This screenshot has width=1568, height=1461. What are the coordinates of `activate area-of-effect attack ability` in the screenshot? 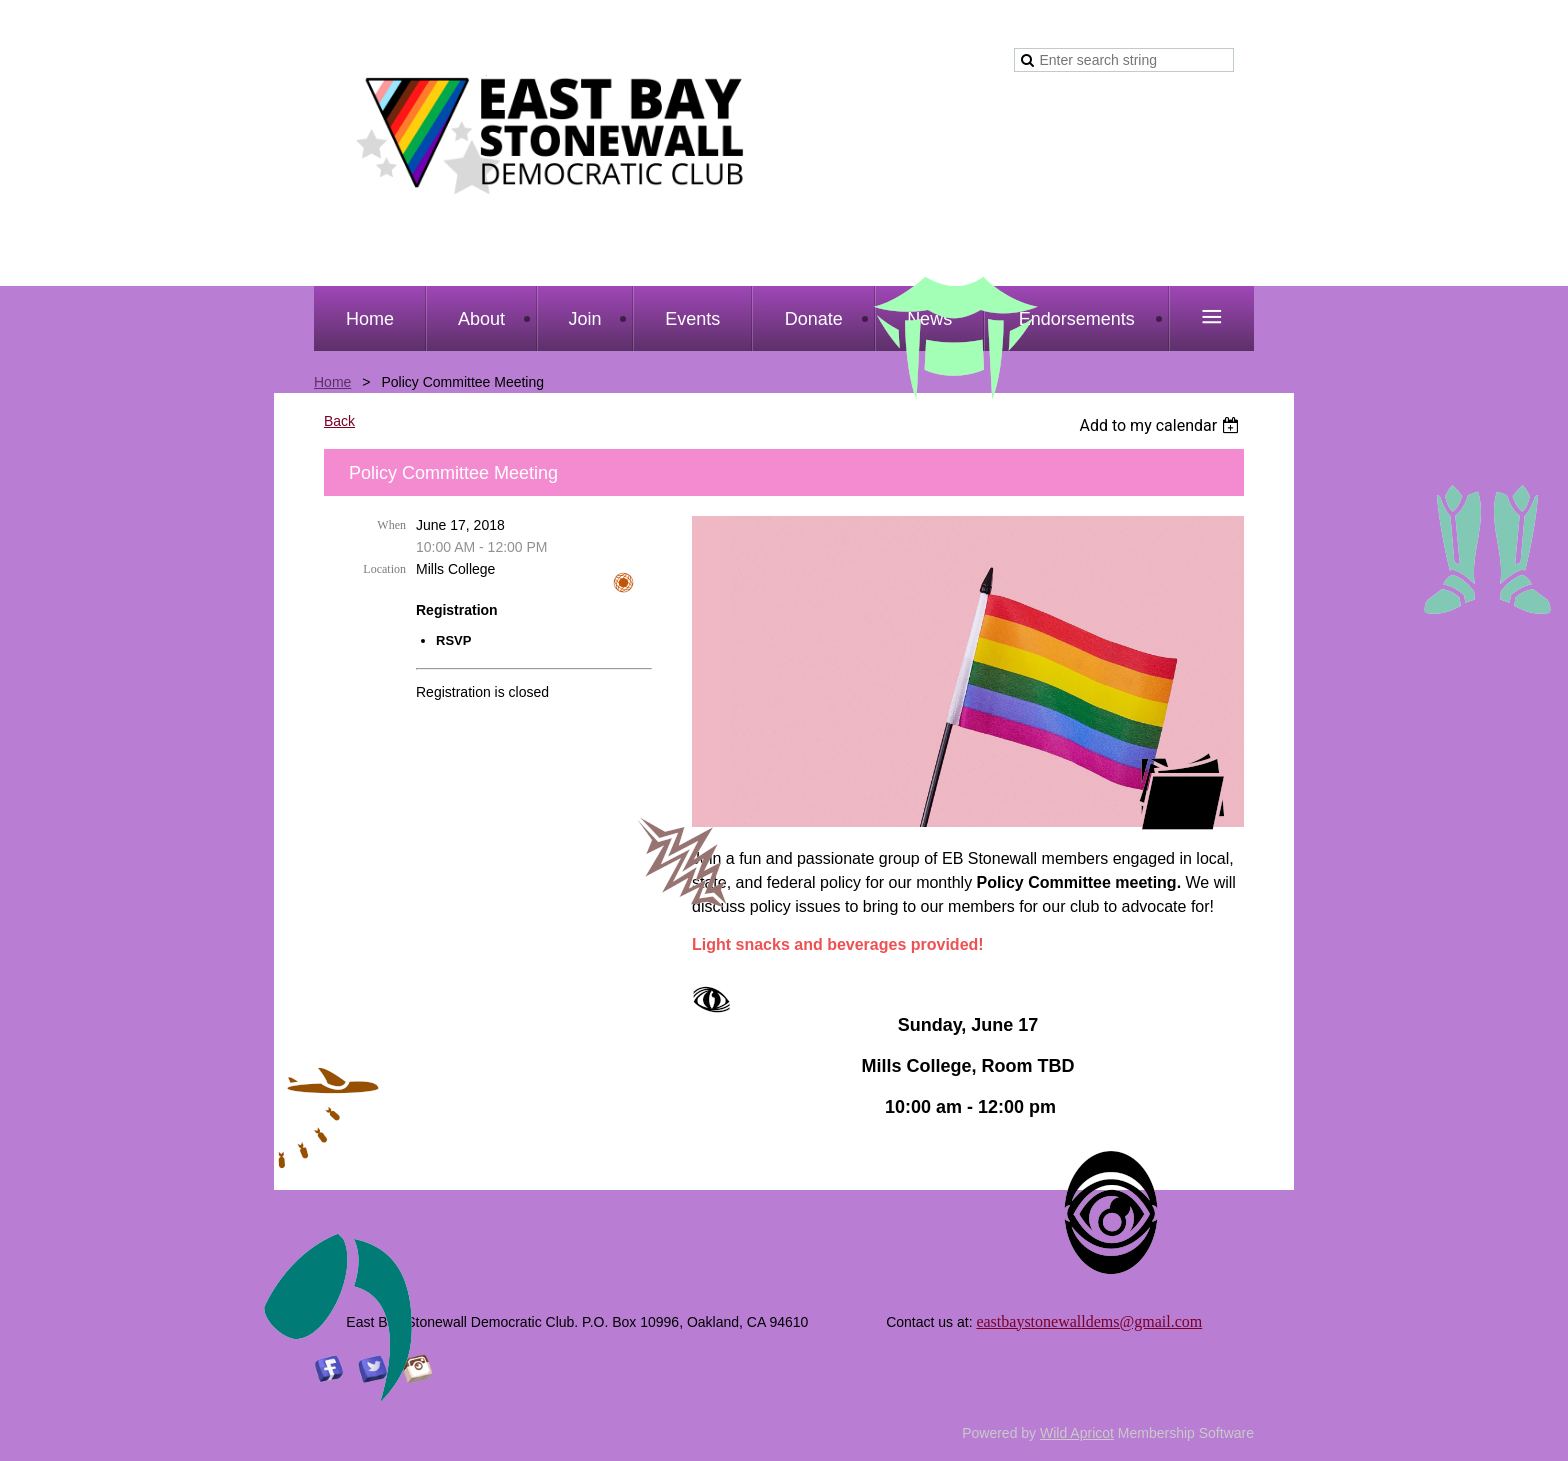 It's located at (328, 1118).